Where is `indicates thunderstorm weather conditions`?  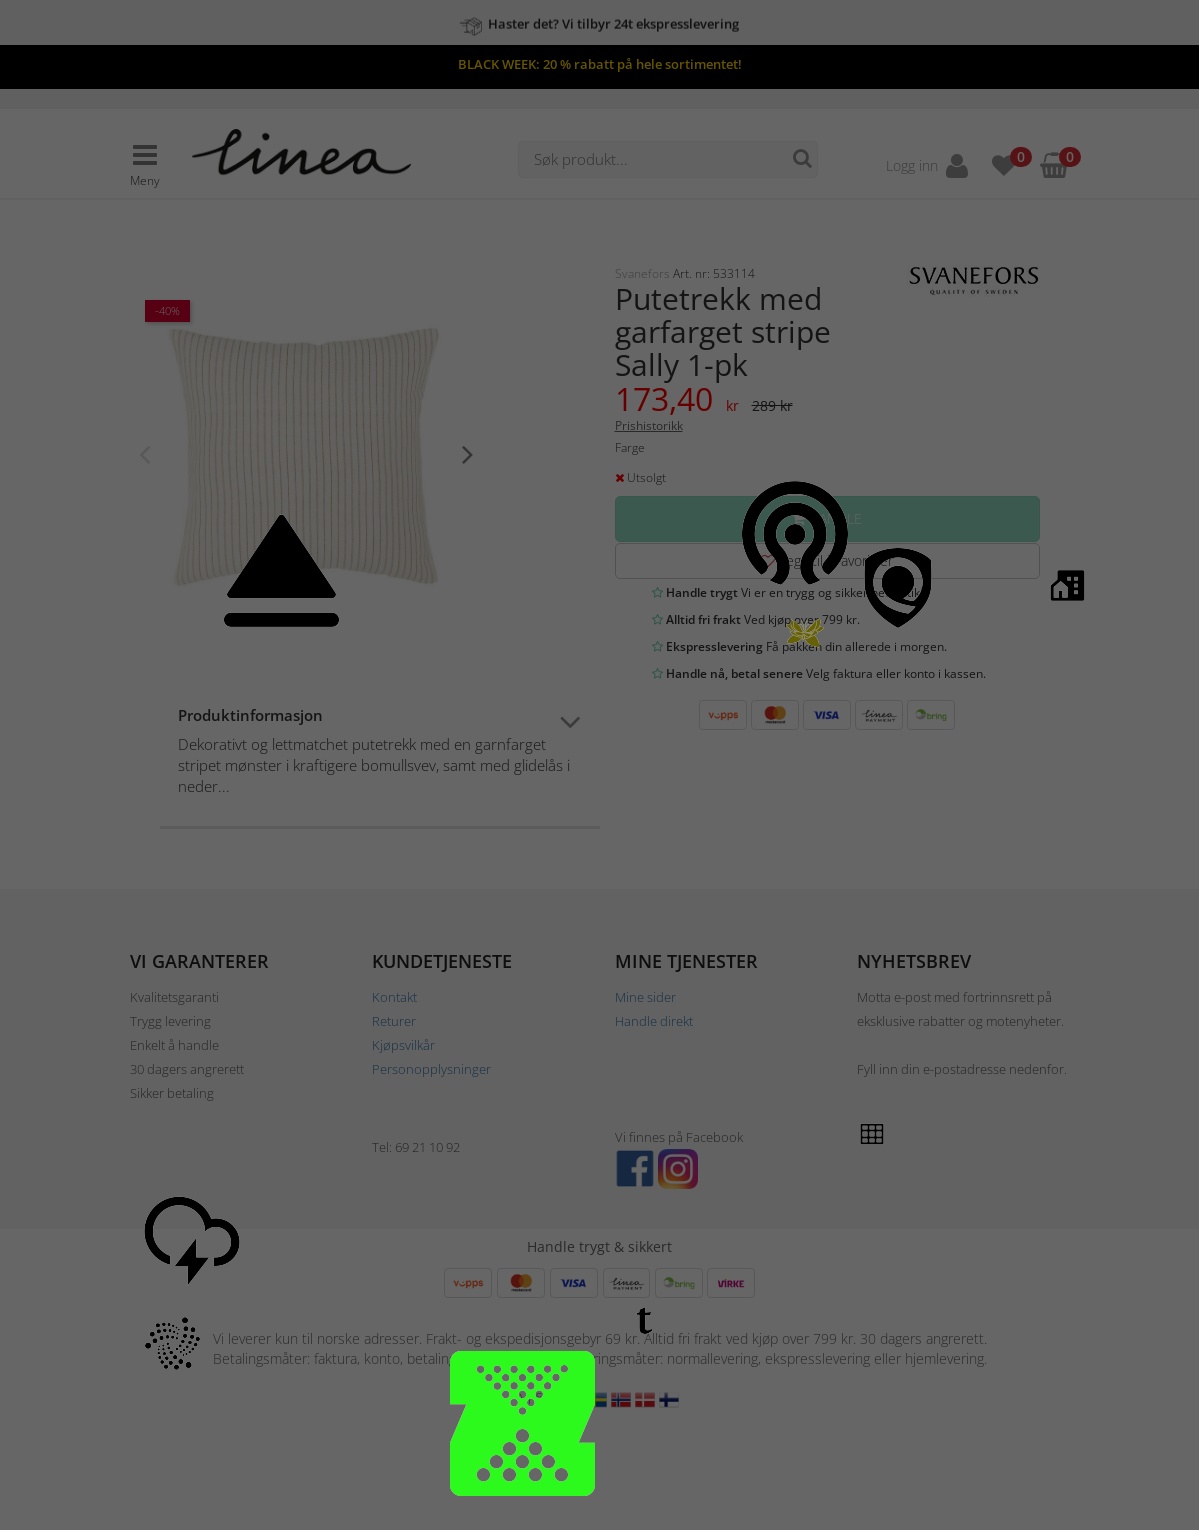 indicates thunderstorm weather conditions is located at coordinates (192, 1240).